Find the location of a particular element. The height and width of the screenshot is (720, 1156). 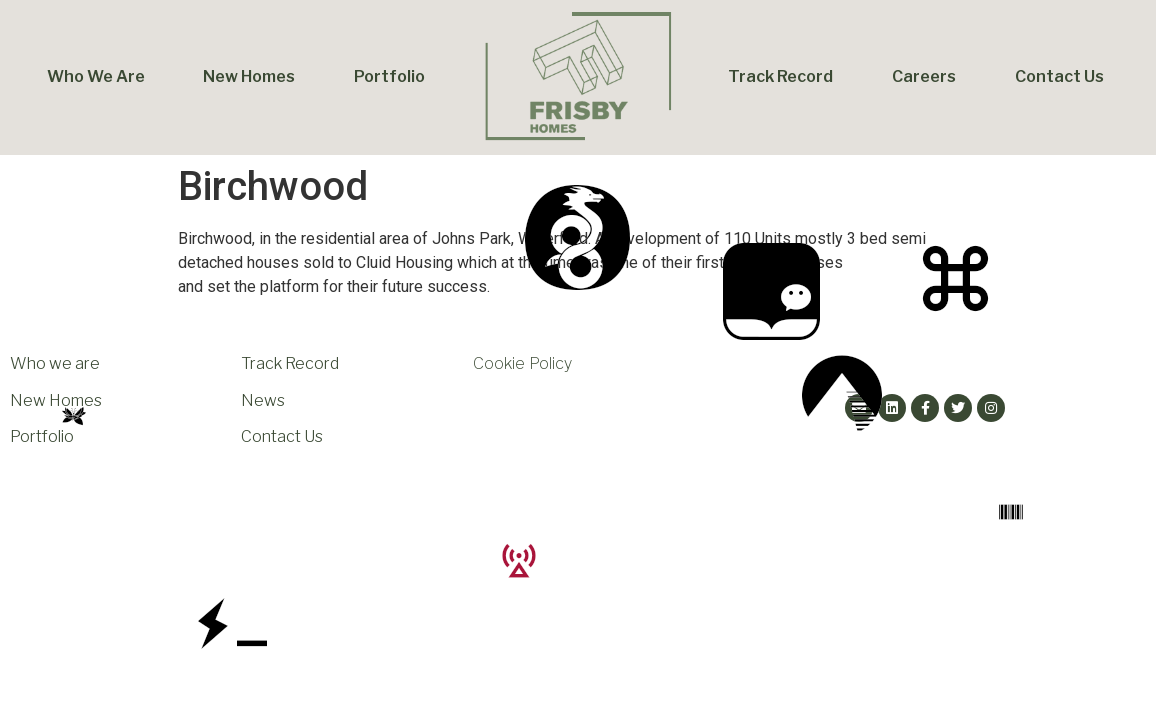

open wireguard vpn settings is located at coordinates (577, 237).